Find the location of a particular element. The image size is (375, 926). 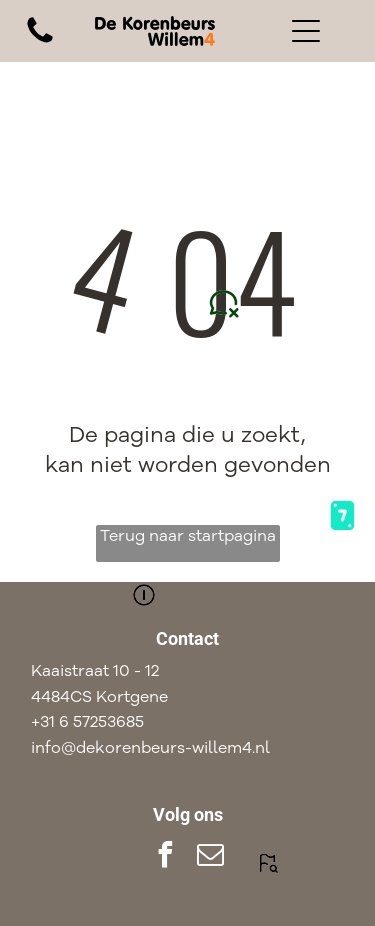

access information or help is located at coordinates (144, 595).